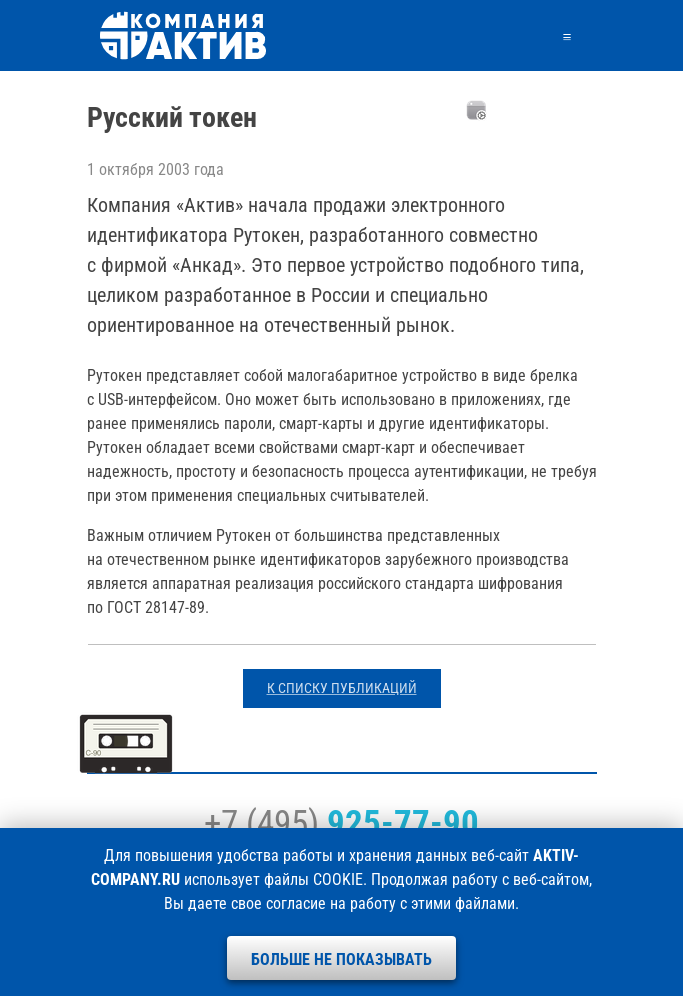 Image resolution: width=683 pixels, height=996 pixels. Describe the element at coordinates (126, 744) in the screenshot. I see `indicates terminal session recording is active` at that location.